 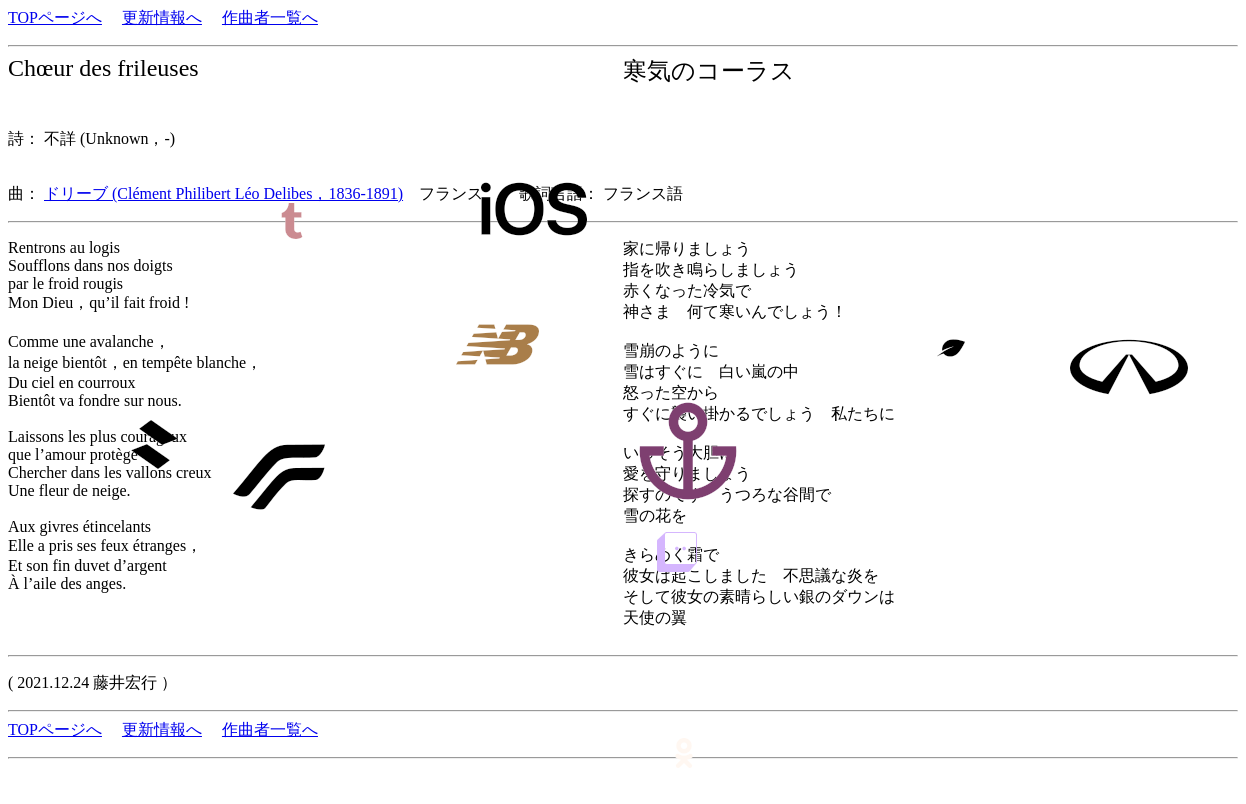 I want to click on Resurrection Remix OS logo, so click(x=279, y=477).